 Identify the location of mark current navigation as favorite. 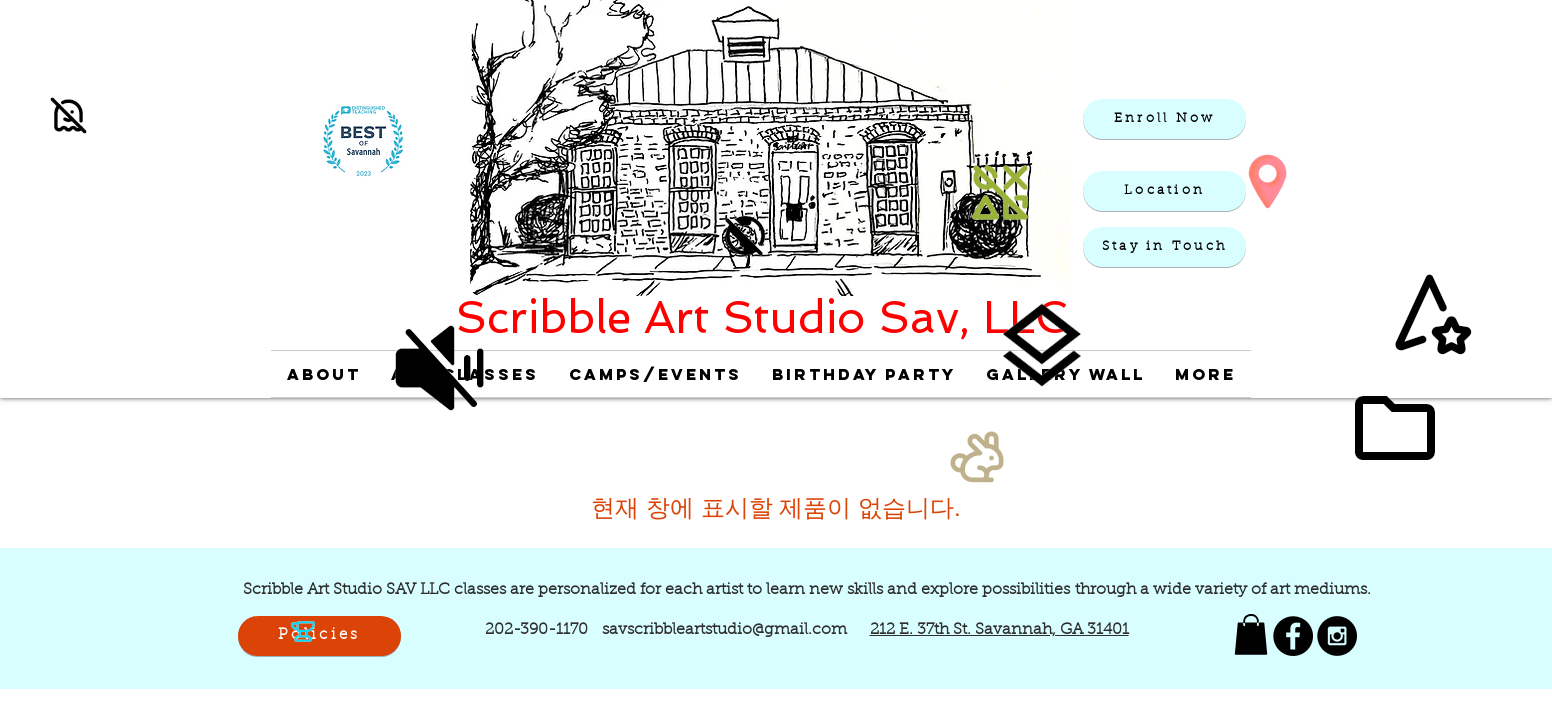
(1429, 312).